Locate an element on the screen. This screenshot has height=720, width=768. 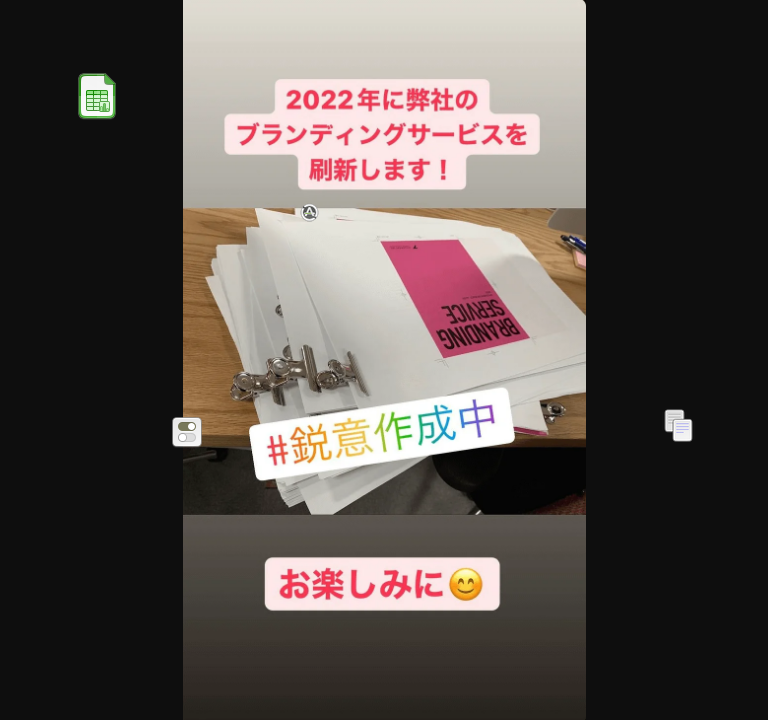
open gnome tweaks to customize system settings is located at coordinates (187, 432).